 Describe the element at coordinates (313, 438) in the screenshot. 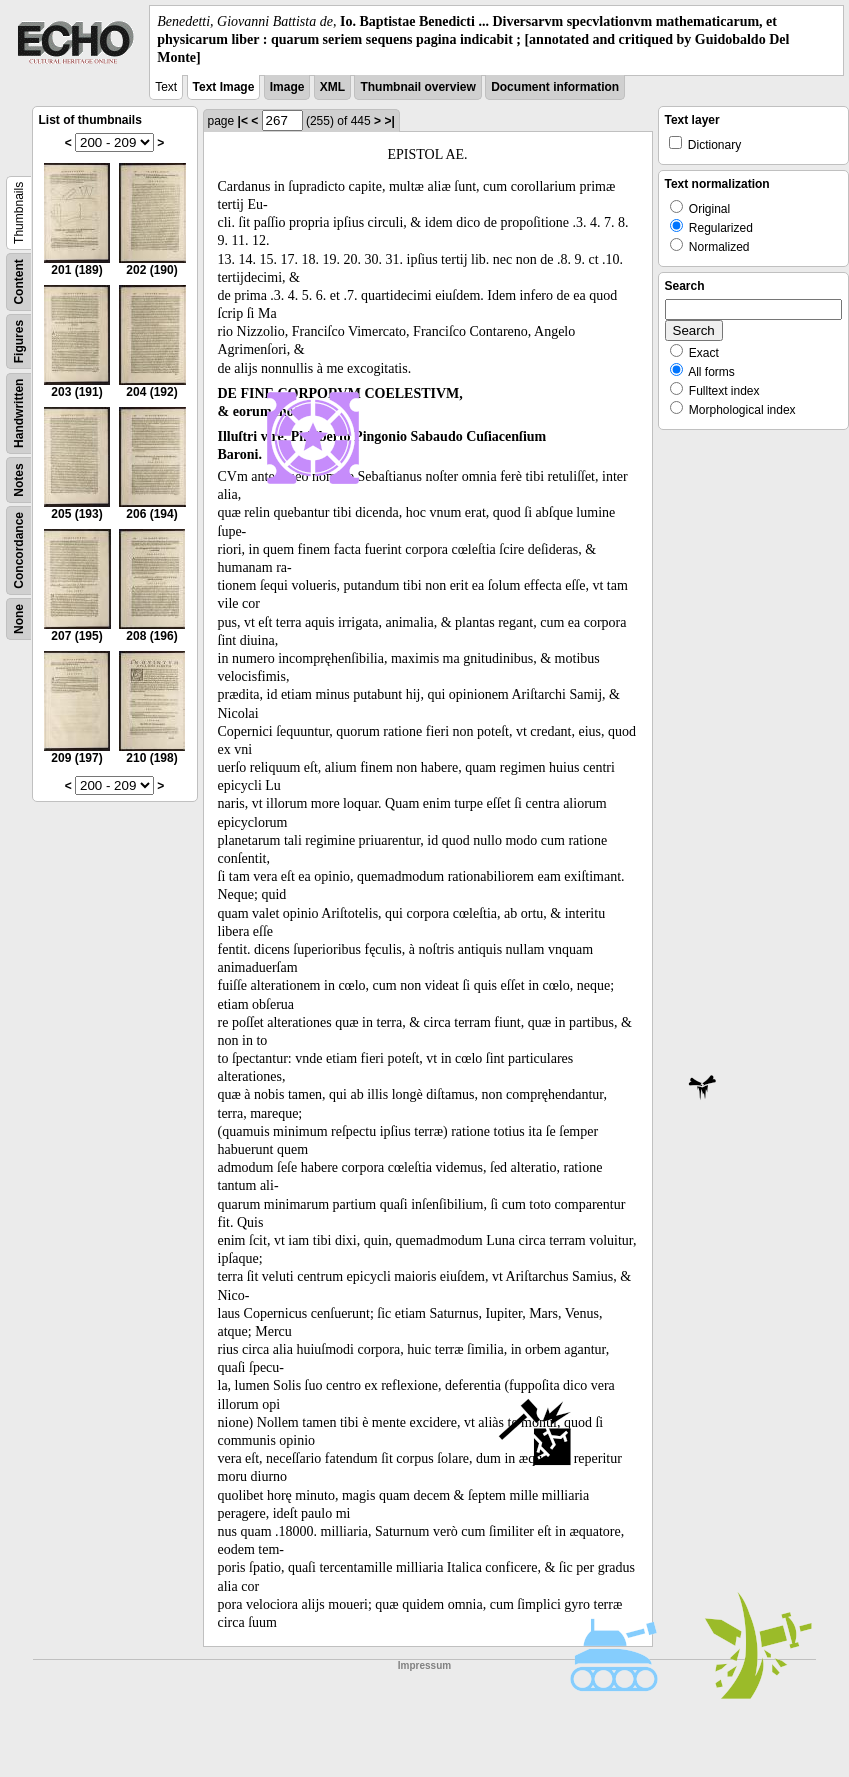

I see `imperial faction or empire team selector` at that location.